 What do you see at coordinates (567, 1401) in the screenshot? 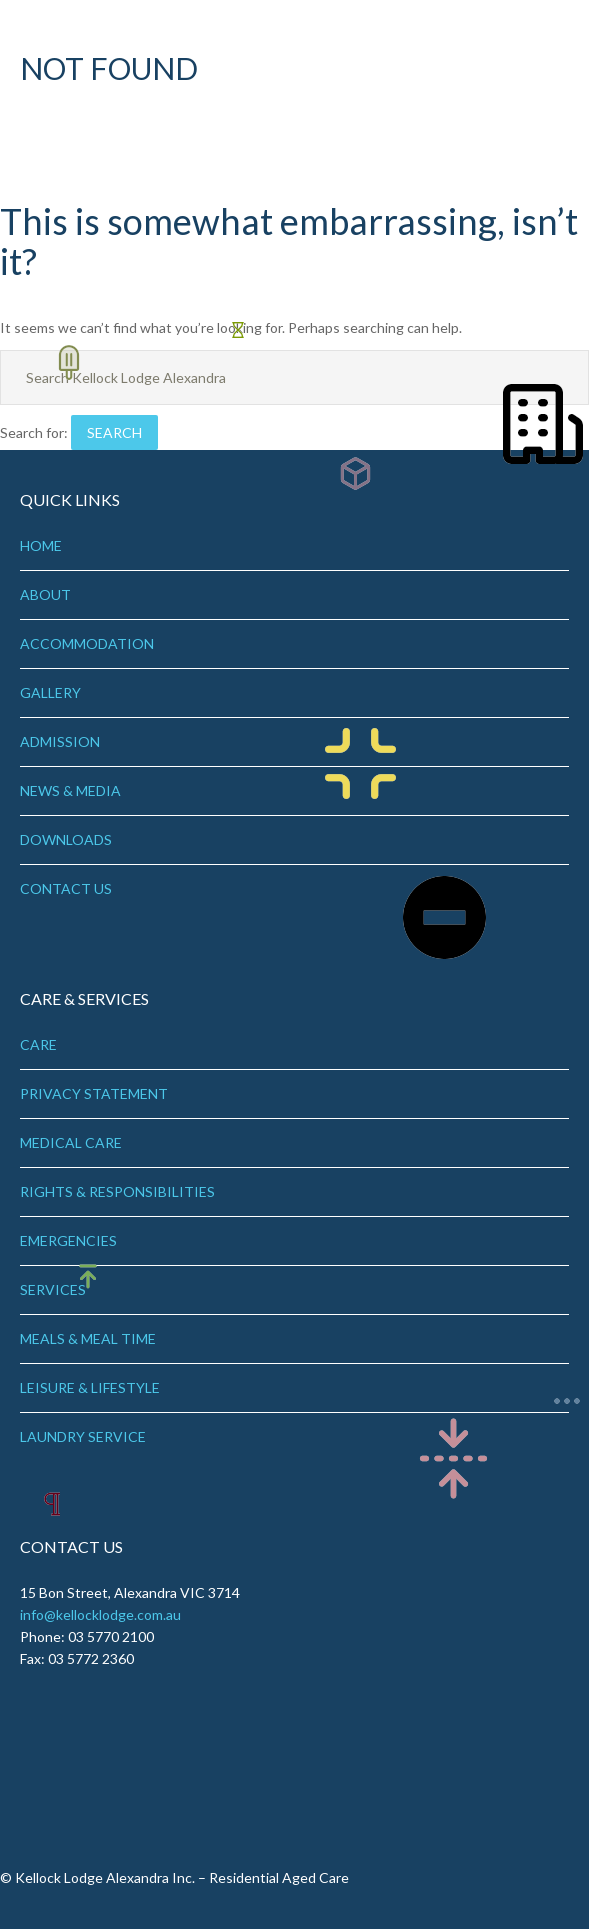
I see `open more options menu` at bounding box center [567, 1401].